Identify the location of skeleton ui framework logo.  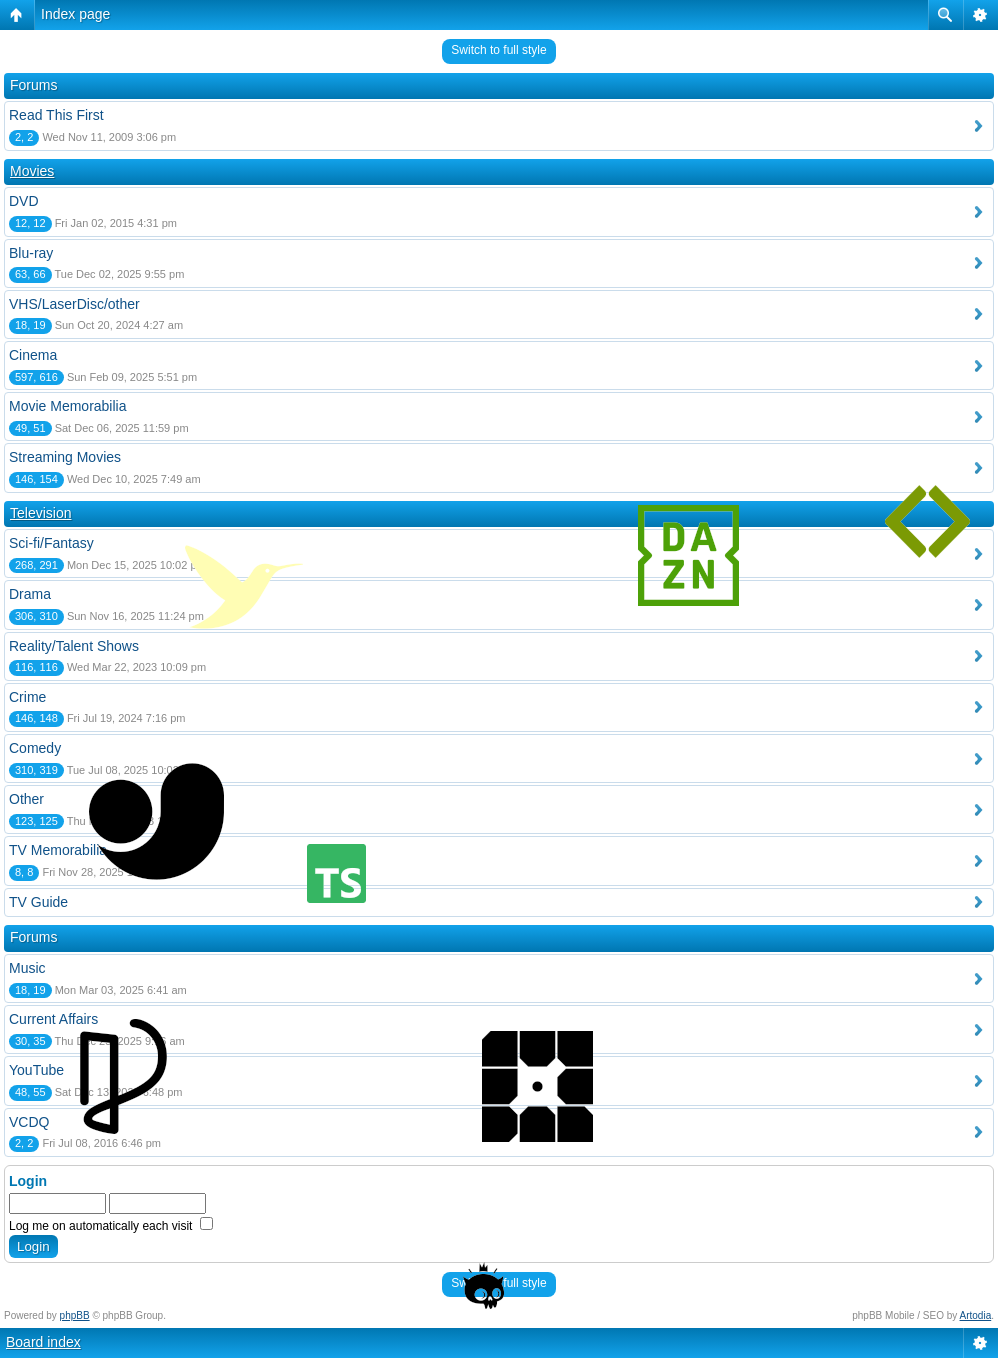
(483, 1285).